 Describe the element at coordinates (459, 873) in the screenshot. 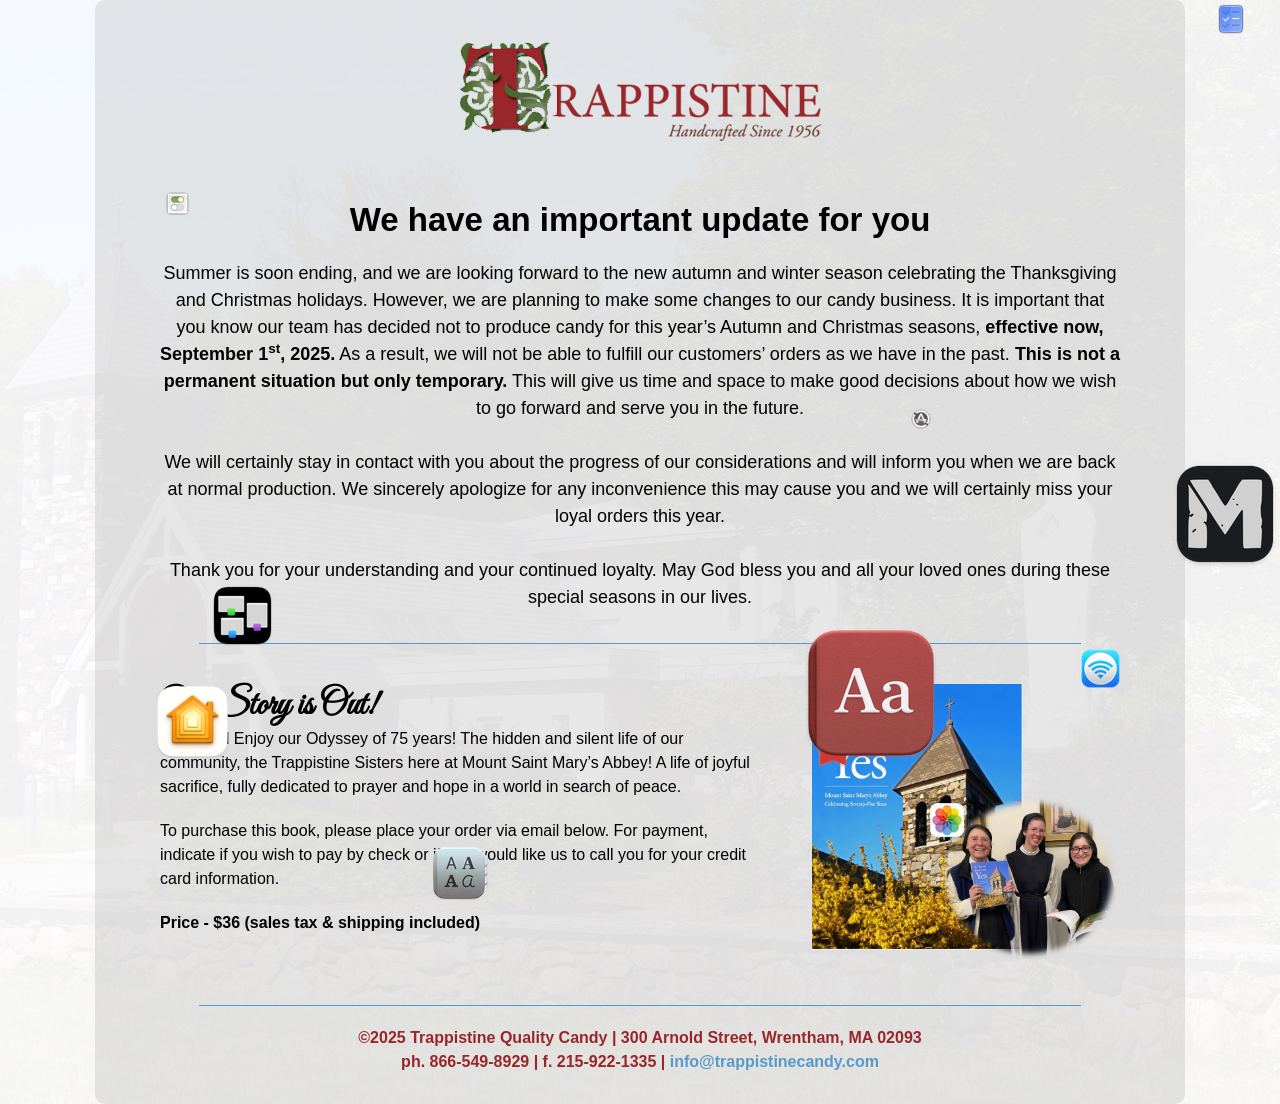

I see `open font book to manage installed fonts` at that location.